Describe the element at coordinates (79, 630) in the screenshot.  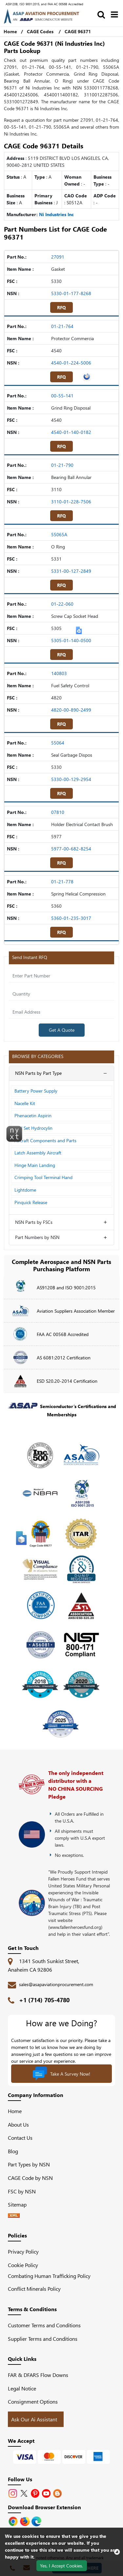
I see `a google drive shortcut or linked file` at that location.